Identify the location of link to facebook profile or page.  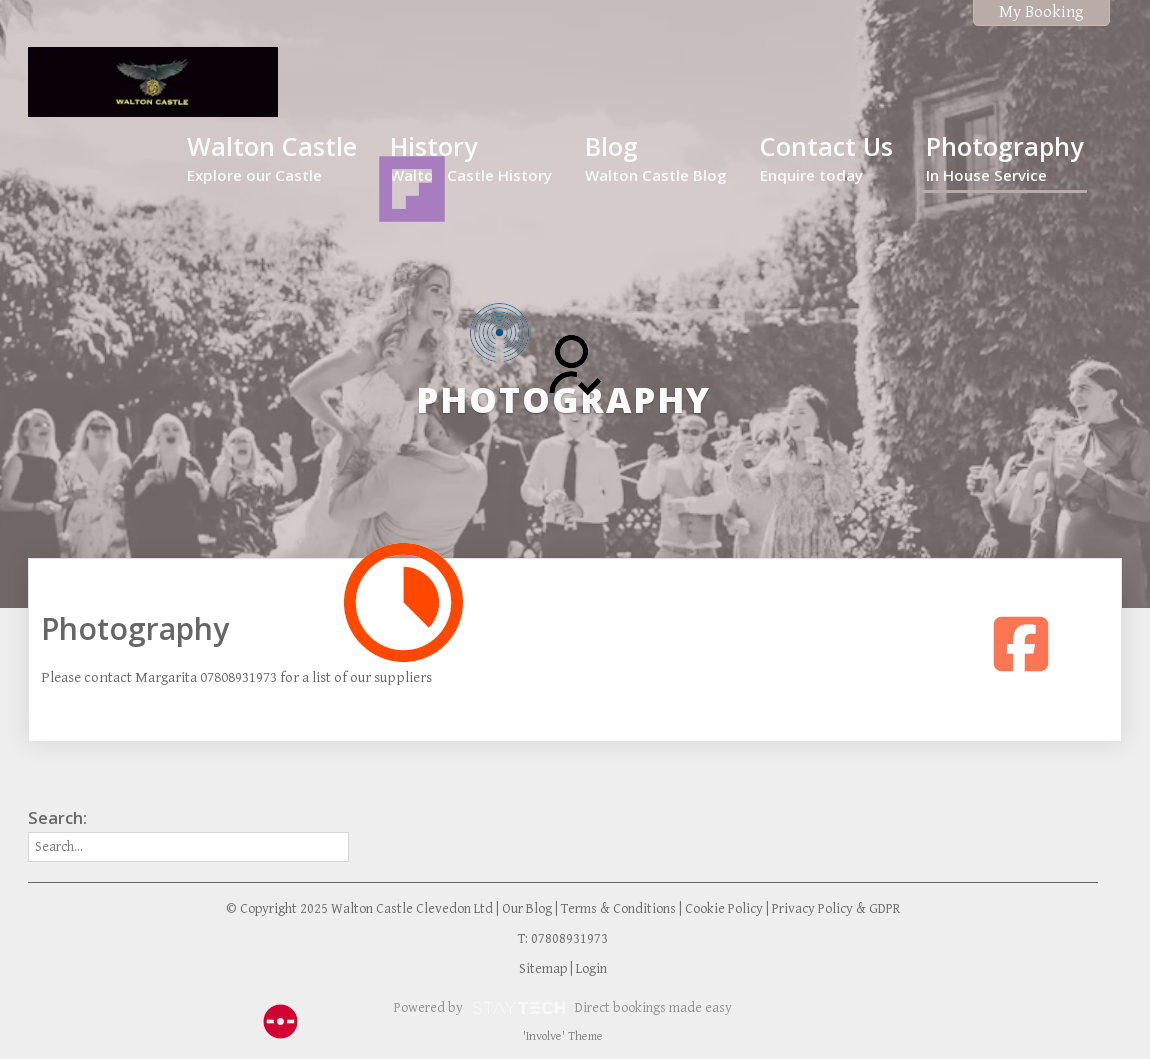
(1021, 644).